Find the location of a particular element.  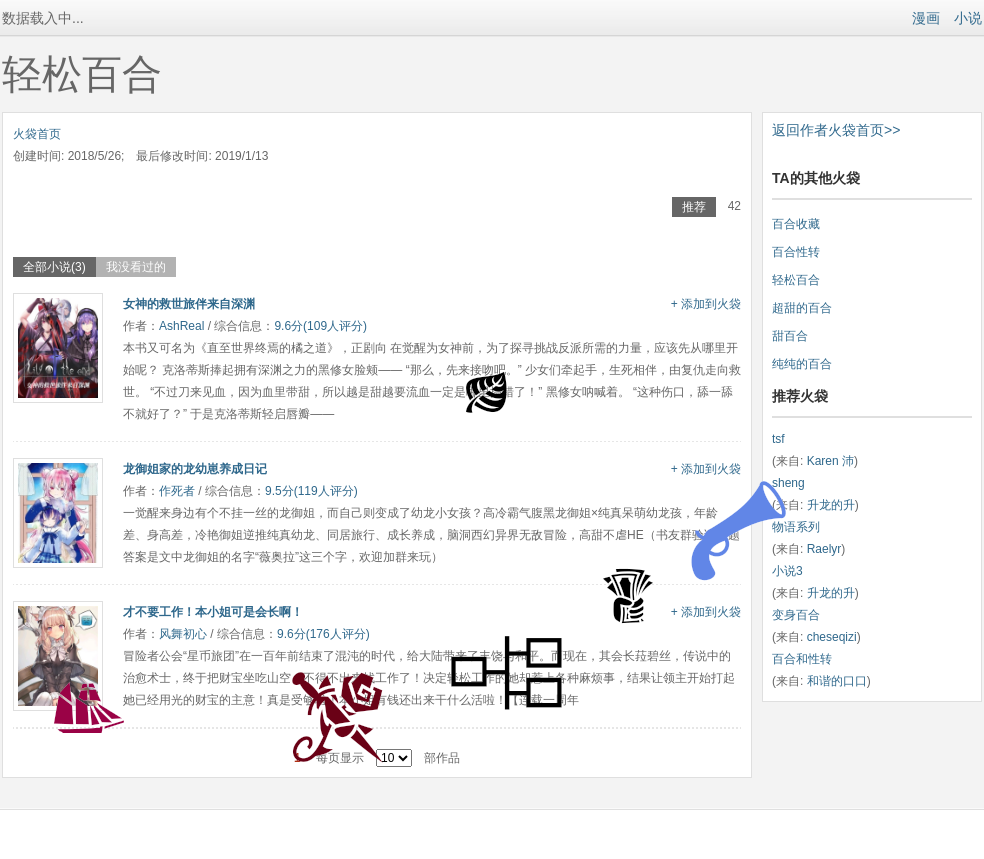

expand or collapse a hierarchical tree view is located at coordinates (506, 671).